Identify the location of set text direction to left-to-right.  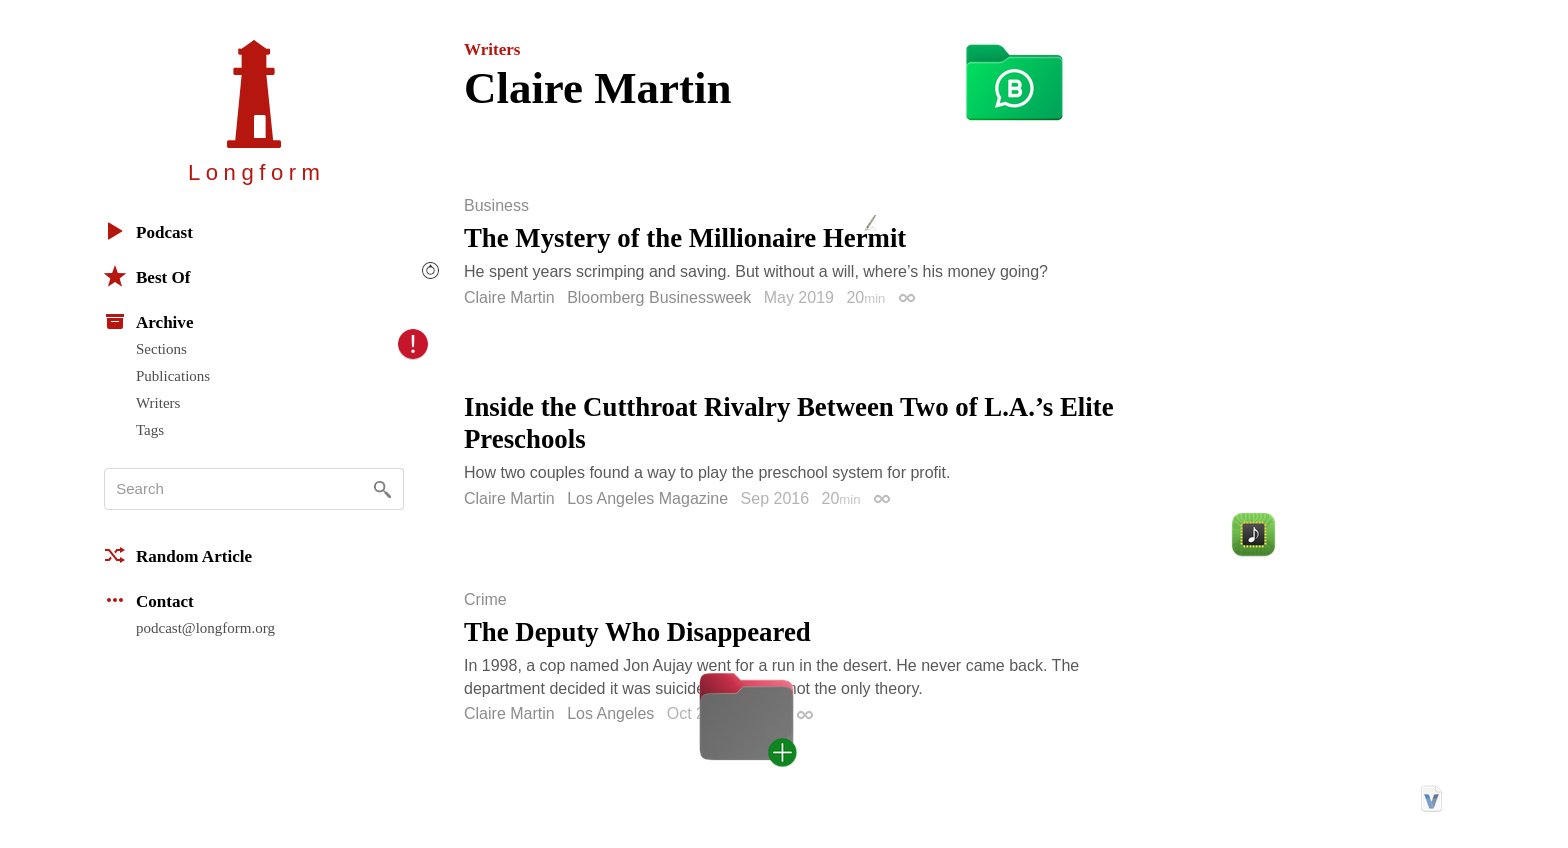
(870, 223).